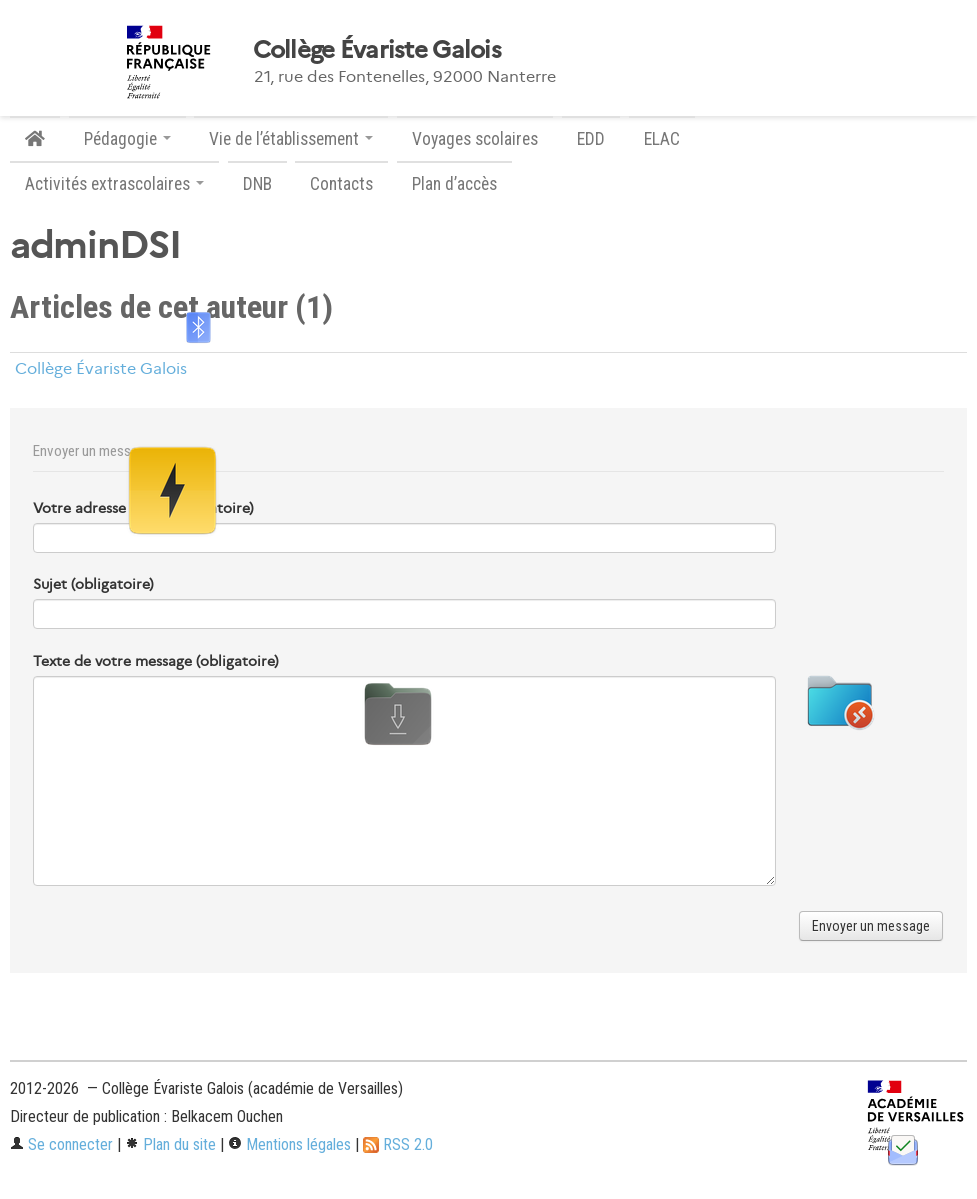  What do you see at coordinates (839, 702) in the screenshot?
I see `open folder containing microsoft remote desktop files` at bounding box center [839, 702].